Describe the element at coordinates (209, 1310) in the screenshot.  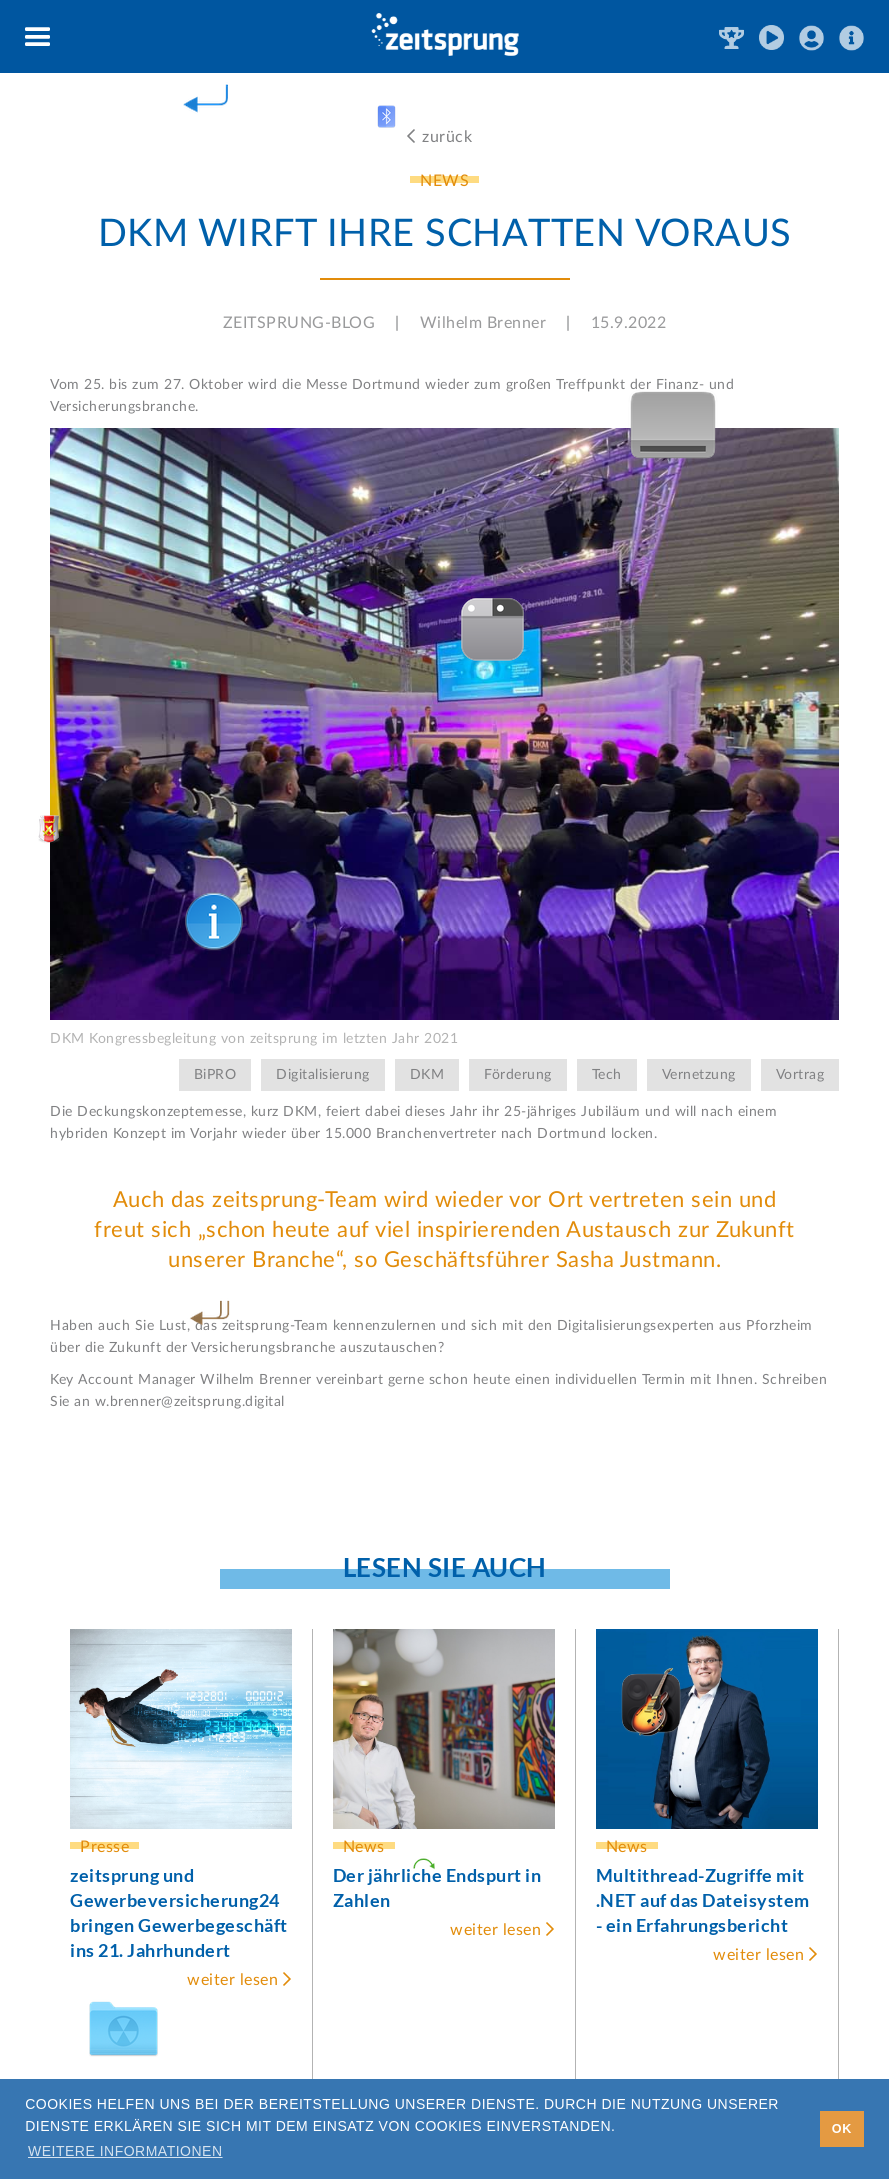
I see `reply to all recipients of an email` at that location.